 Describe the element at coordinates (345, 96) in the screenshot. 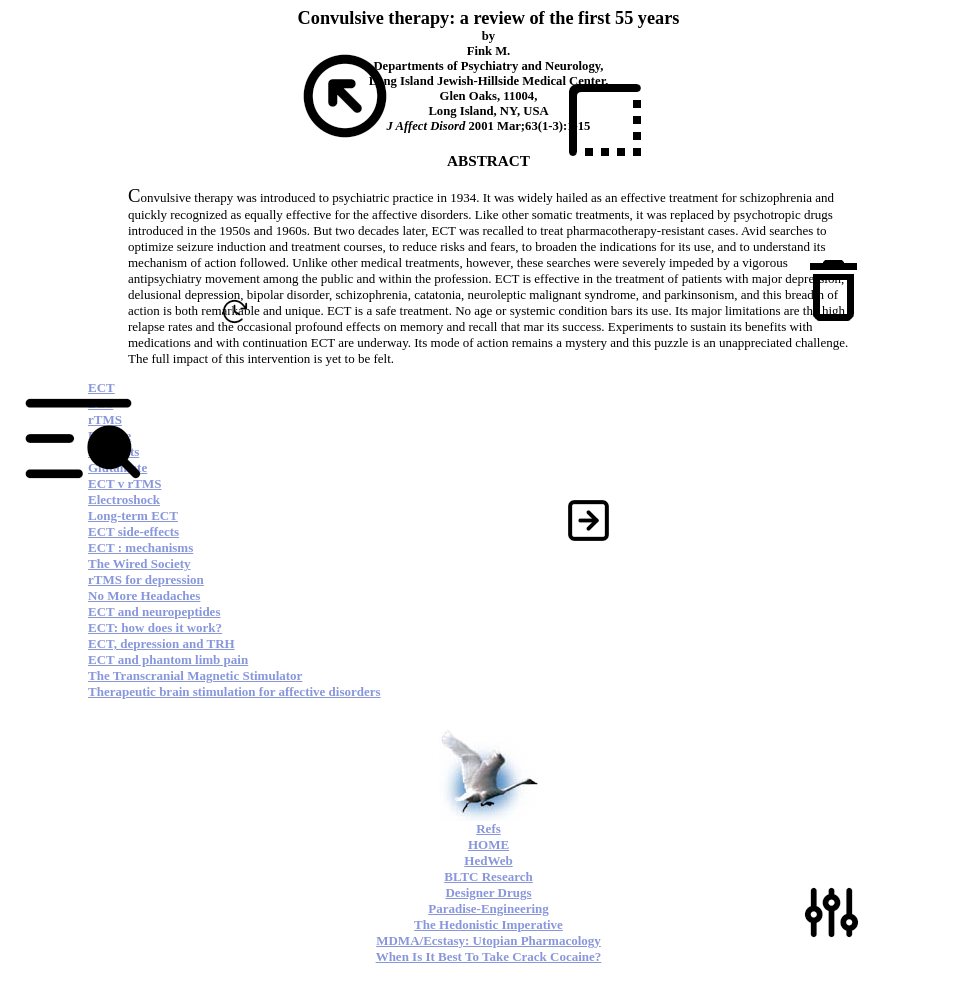

I see `navigate back to previous screen` at that location.